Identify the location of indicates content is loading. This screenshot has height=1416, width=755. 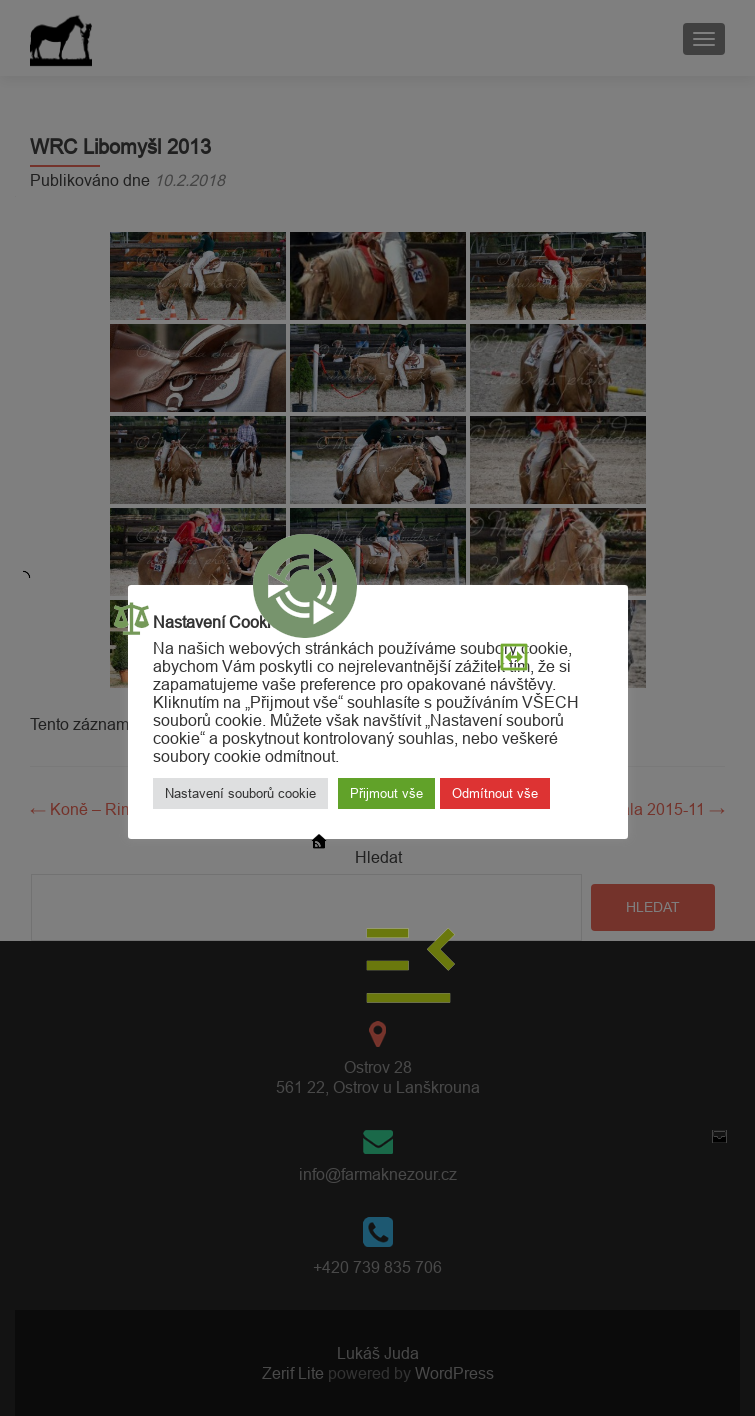
(23, 578).